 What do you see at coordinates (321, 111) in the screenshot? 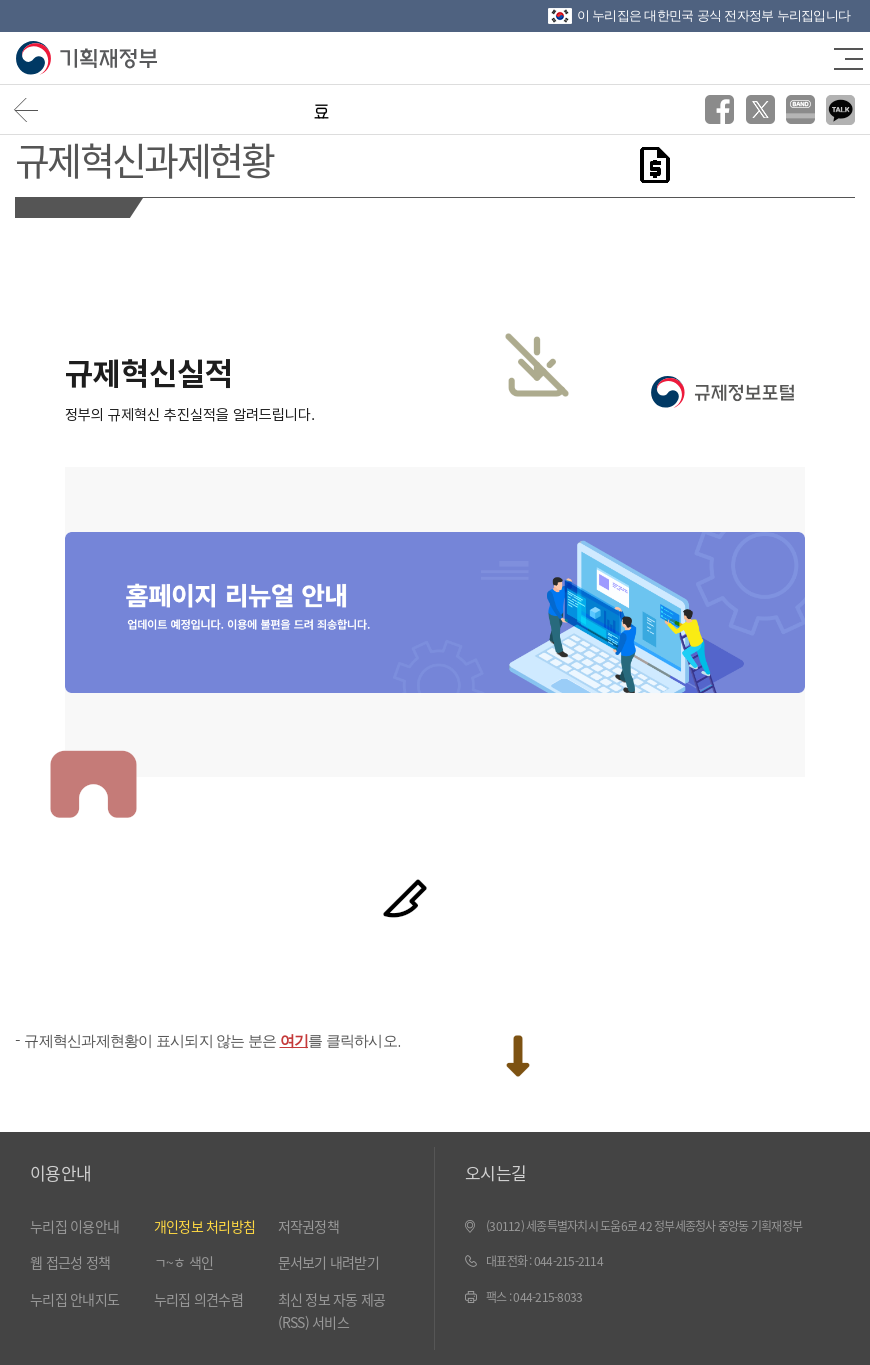
I see `open Douban app` at bounding box center [321, 111].